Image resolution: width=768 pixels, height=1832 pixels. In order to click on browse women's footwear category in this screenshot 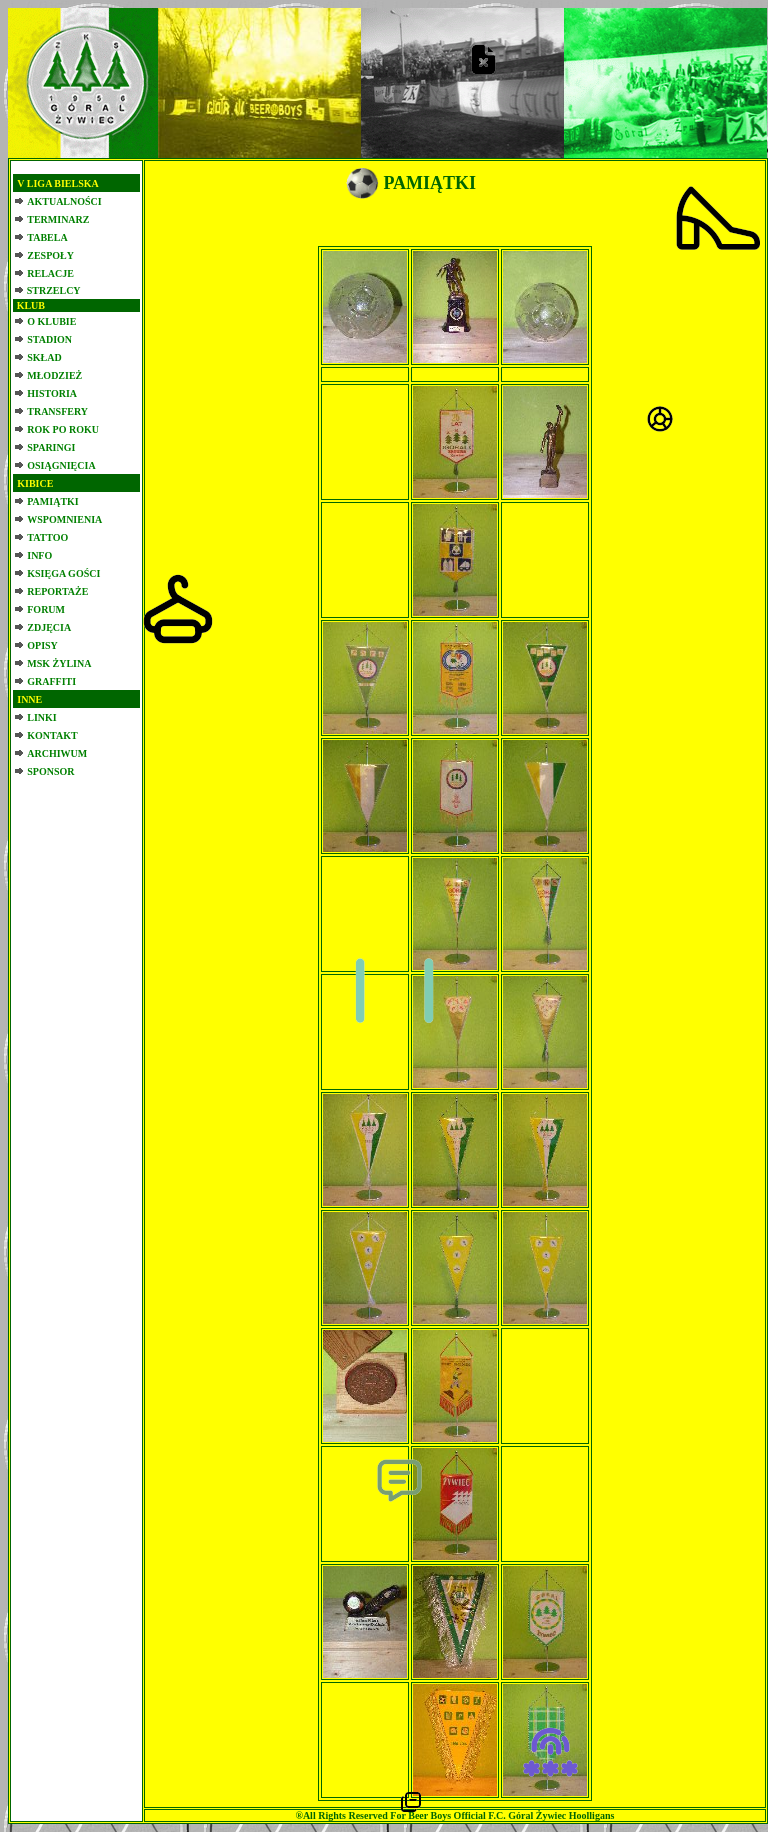, I will do `click(714, 221)`.